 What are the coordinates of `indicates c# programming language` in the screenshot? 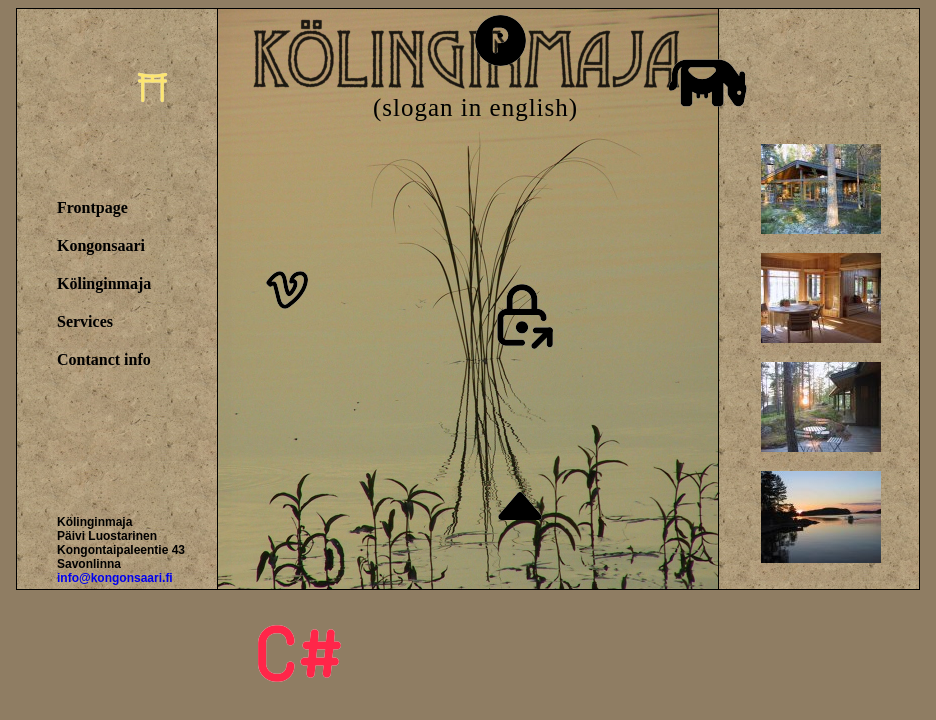 It's located at (298, 653).